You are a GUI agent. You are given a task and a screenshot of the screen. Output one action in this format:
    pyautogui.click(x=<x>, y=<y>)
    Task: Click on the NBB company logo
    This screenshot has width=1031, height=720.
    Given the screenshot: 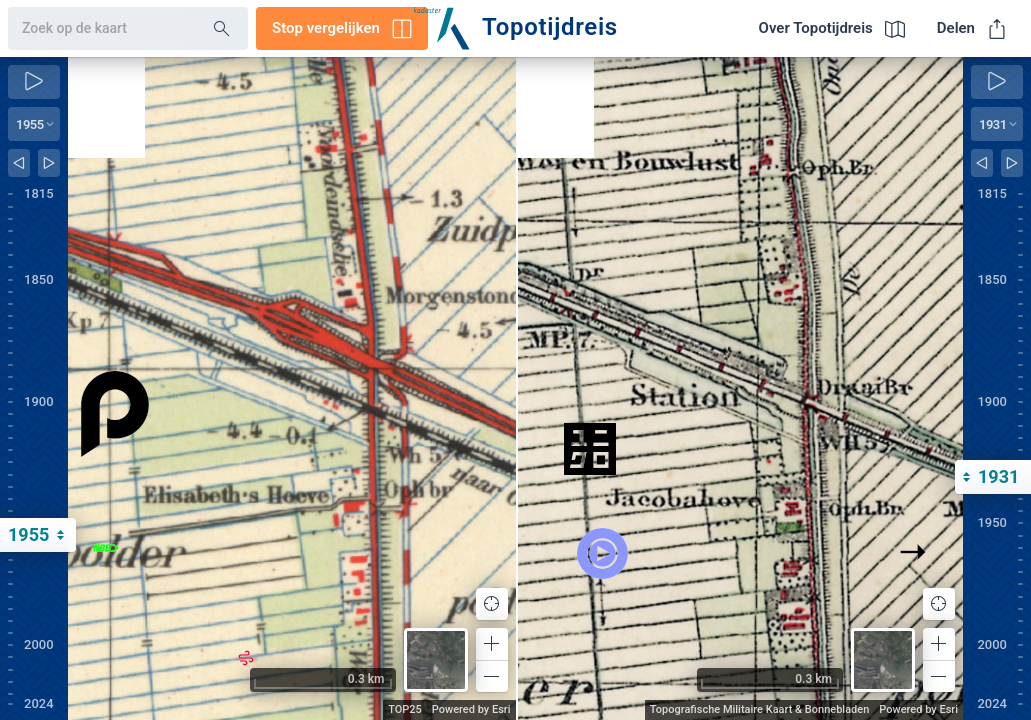 What is the action you would take?
    pyautogui.click(x=106, y=548)
    